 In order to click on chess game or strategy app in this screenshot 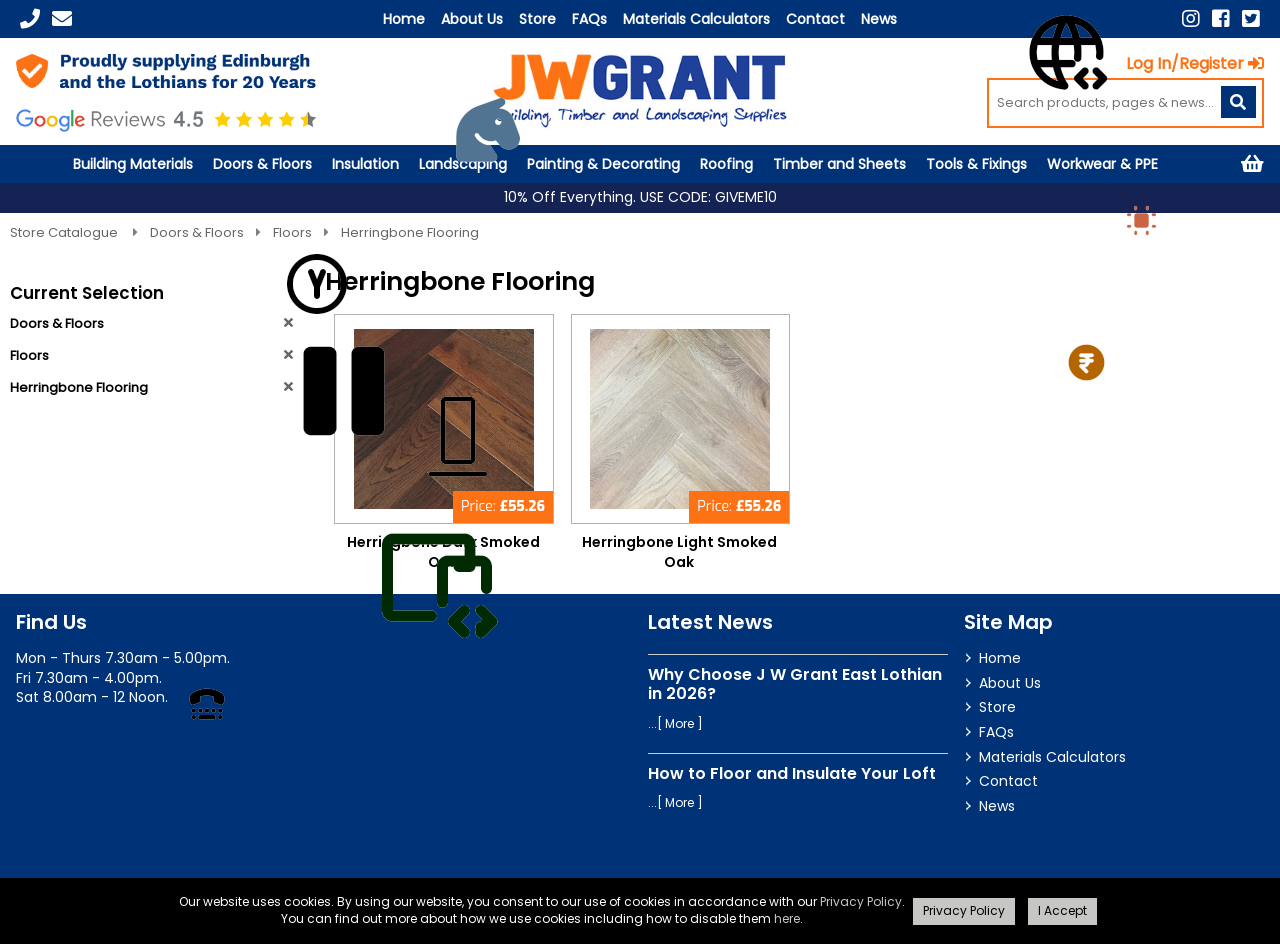, I will do `click(489, 129)`.